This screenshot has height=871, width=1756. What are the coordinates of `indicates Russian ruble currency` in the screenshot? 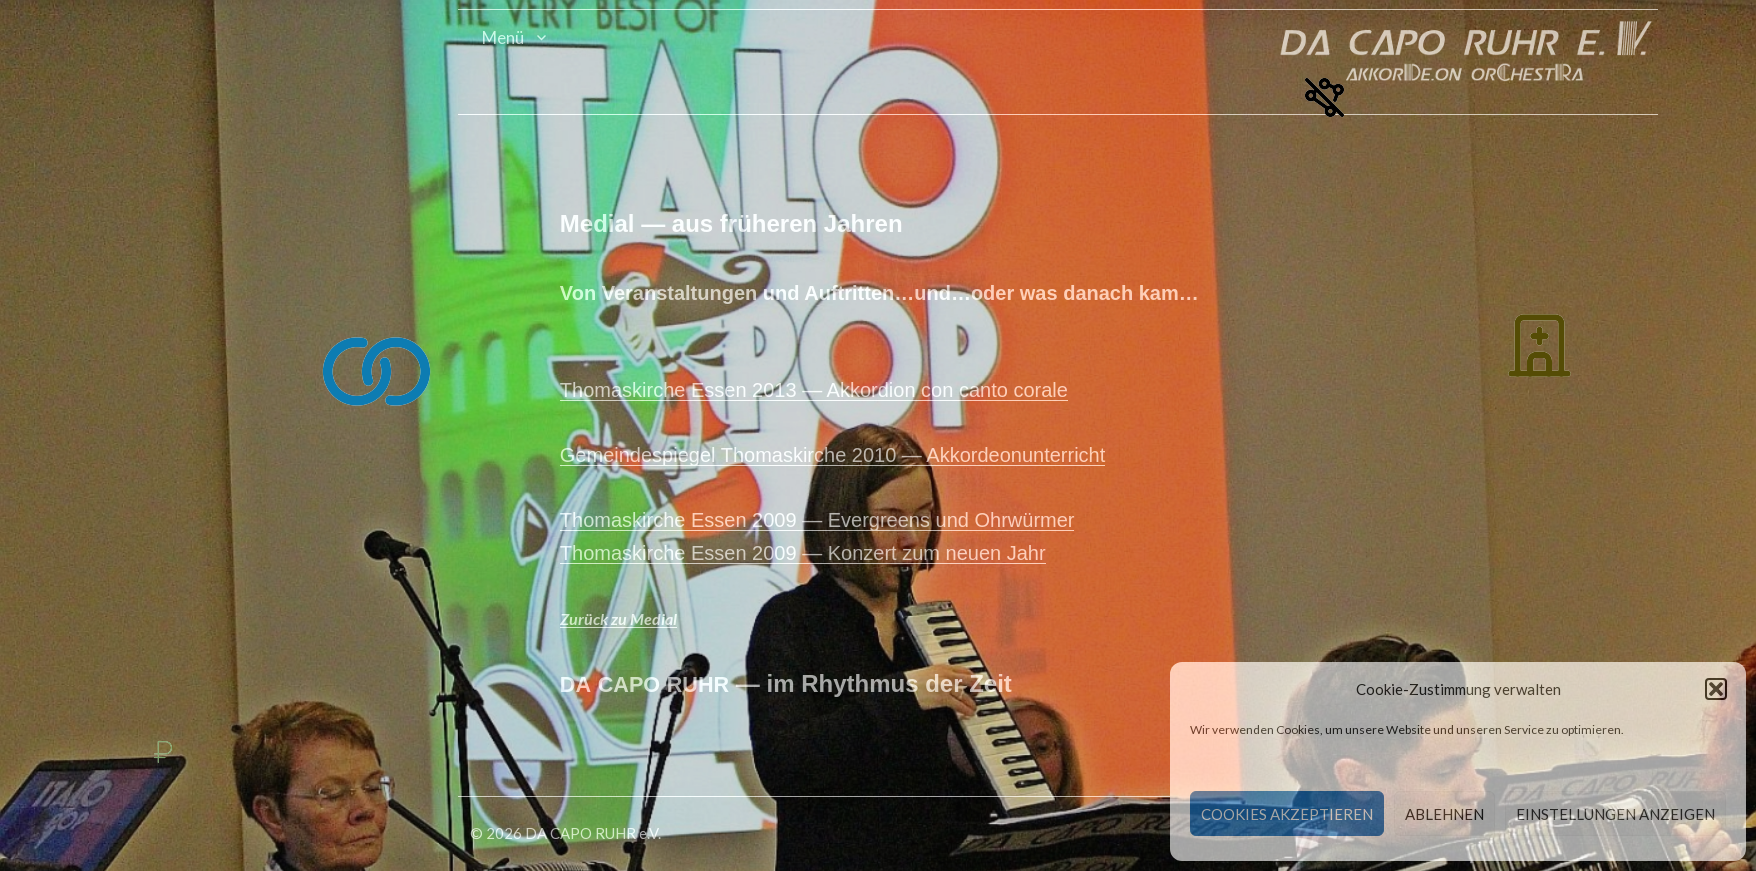 It's located at (163, 752).